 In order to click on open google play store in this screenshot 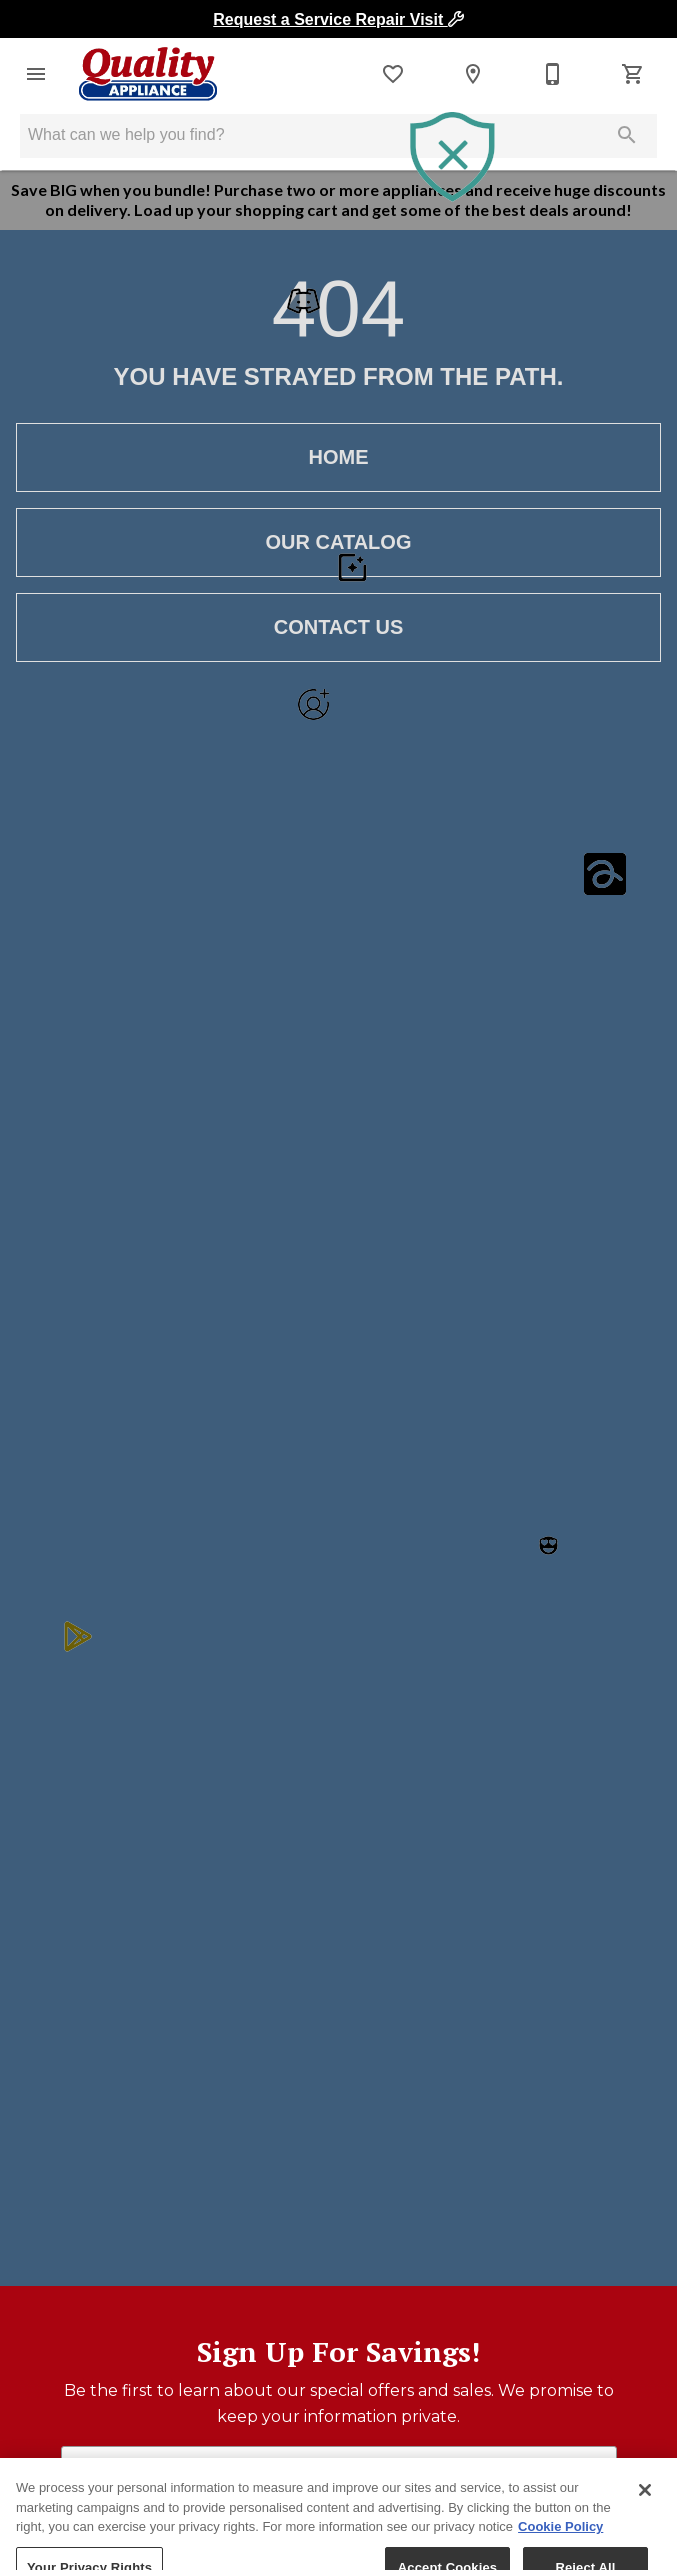, I will do `click(75, 1636)`.